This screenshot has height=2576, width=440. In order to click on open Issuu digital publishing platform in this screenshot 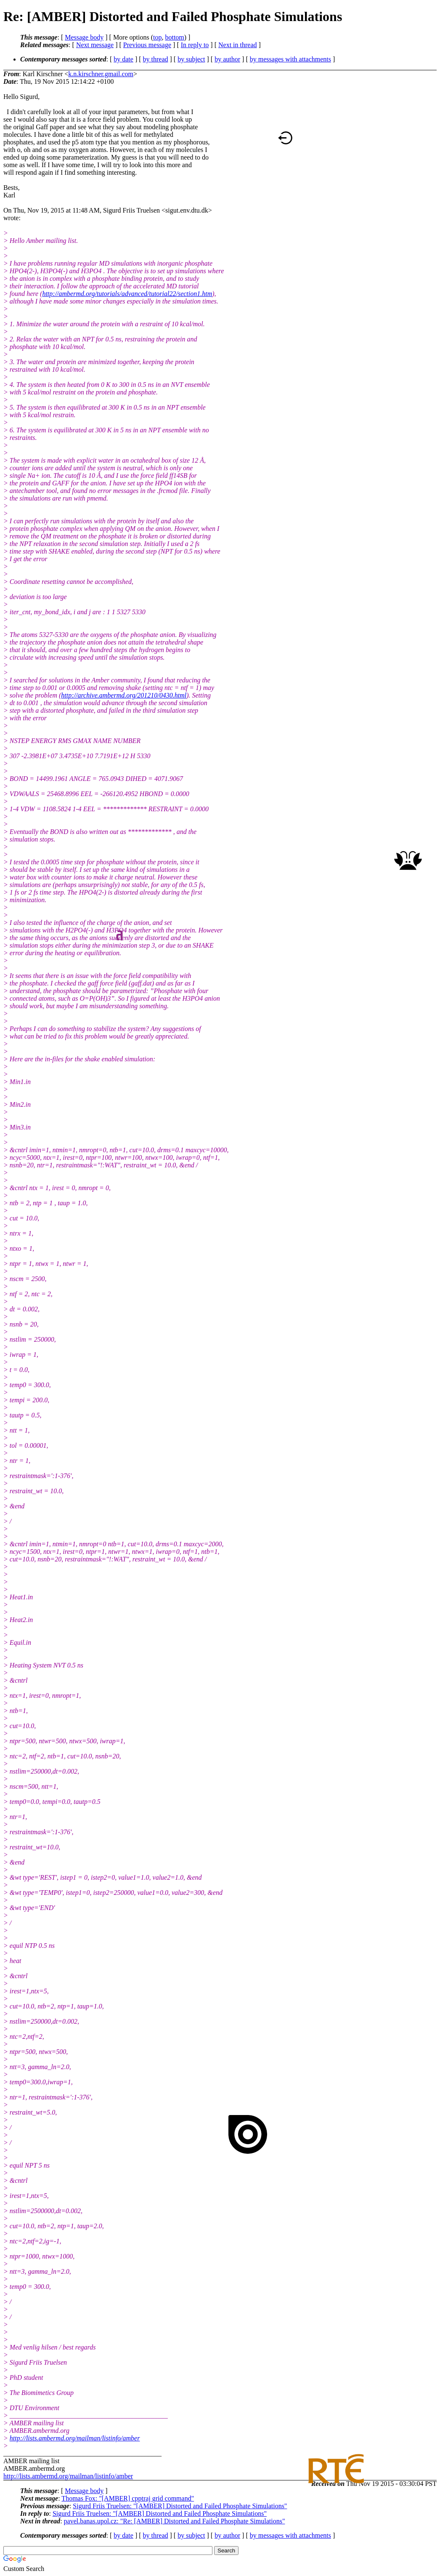, I will do `click(248, 2134)`.